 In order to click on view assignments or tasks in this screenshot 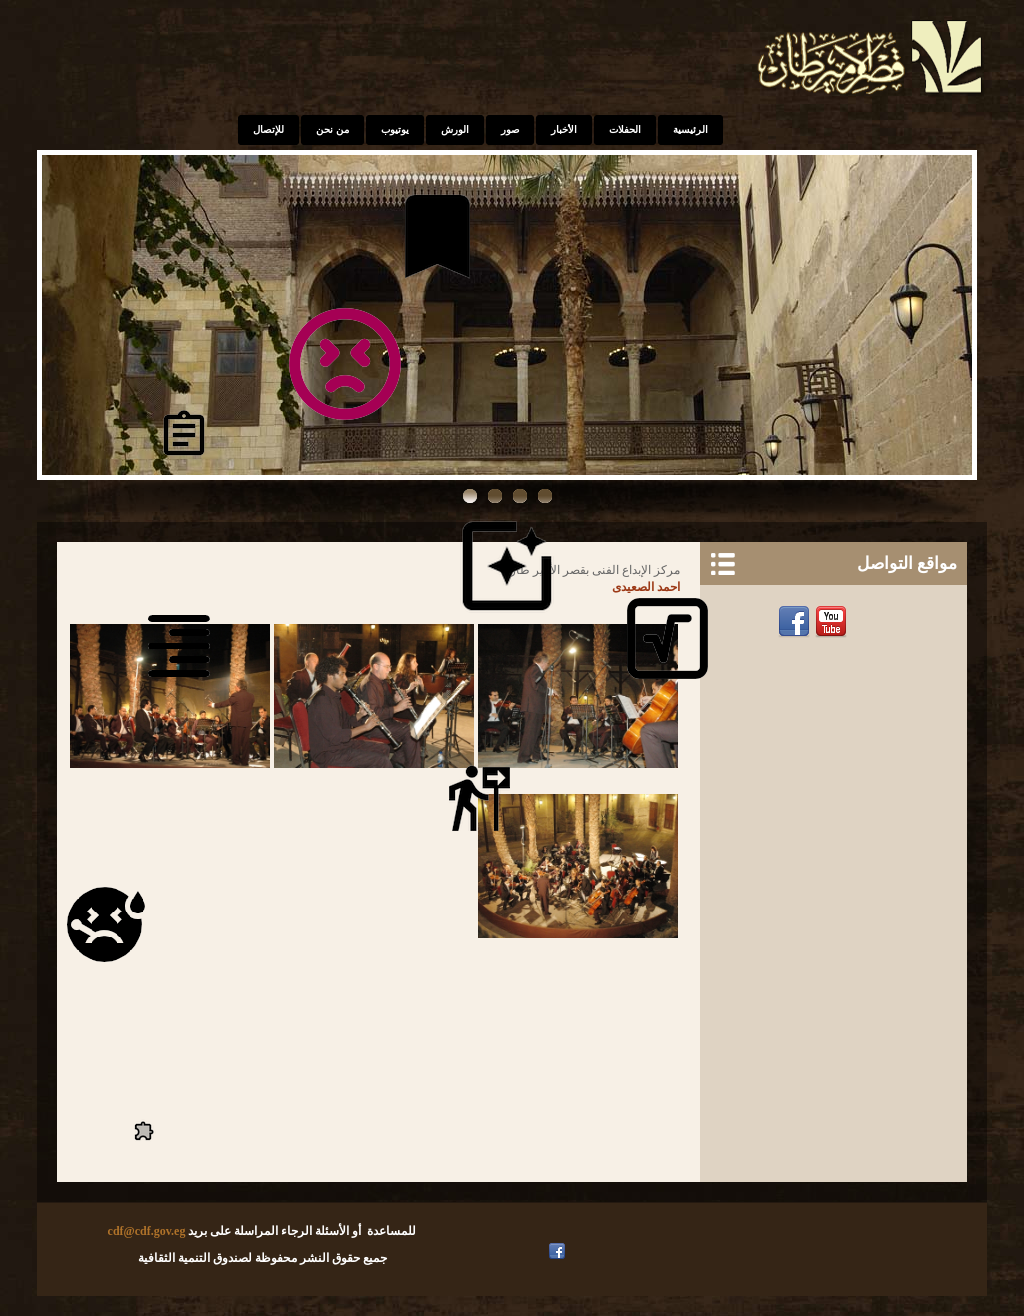, I will do `click(184, 435)`.